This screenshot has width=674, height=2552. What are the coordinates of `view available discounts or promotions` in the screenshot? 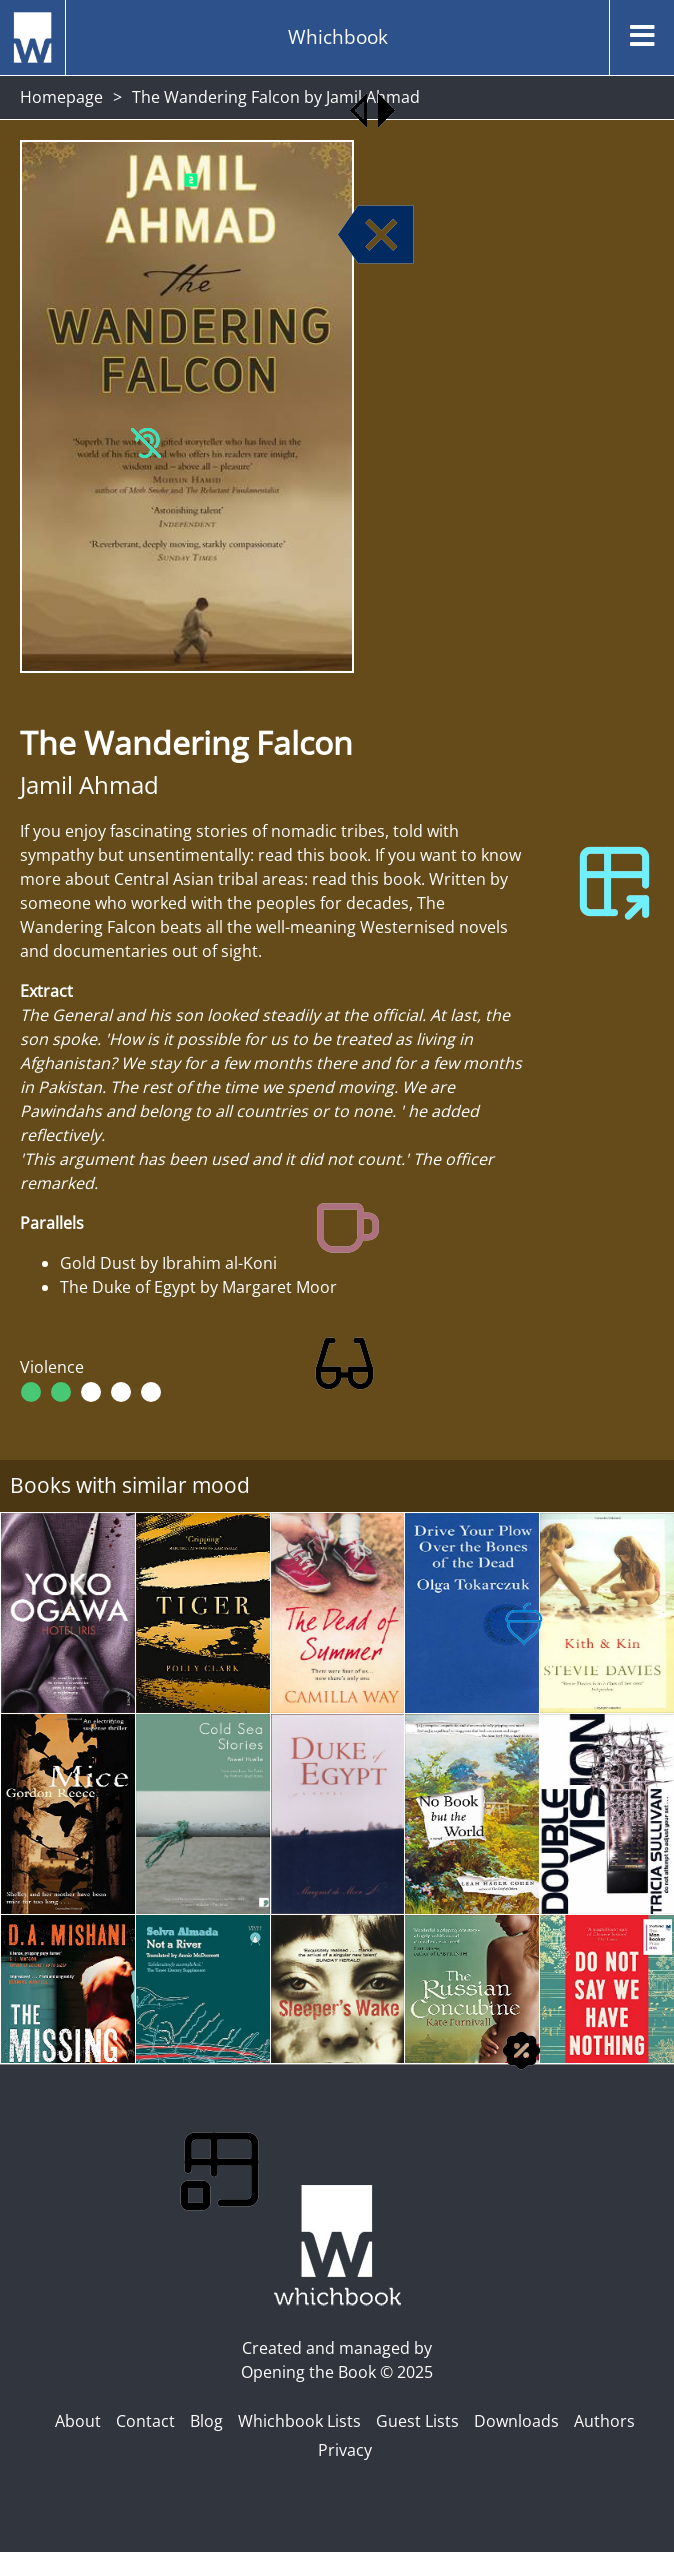 It's located at (521, 2050).